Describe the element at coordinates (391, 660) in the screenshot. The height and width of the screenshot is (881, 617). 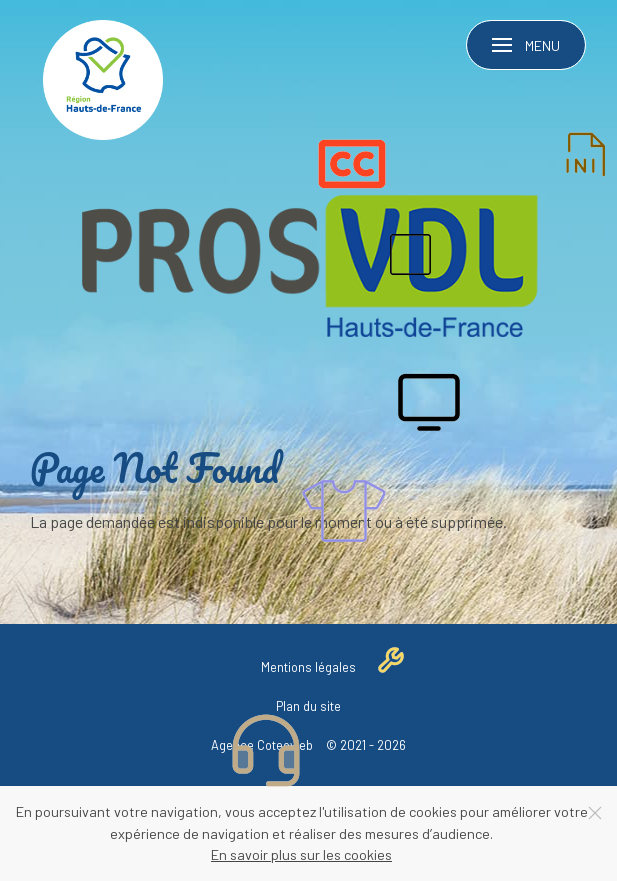
I see `access settings or configuration options` at that location.